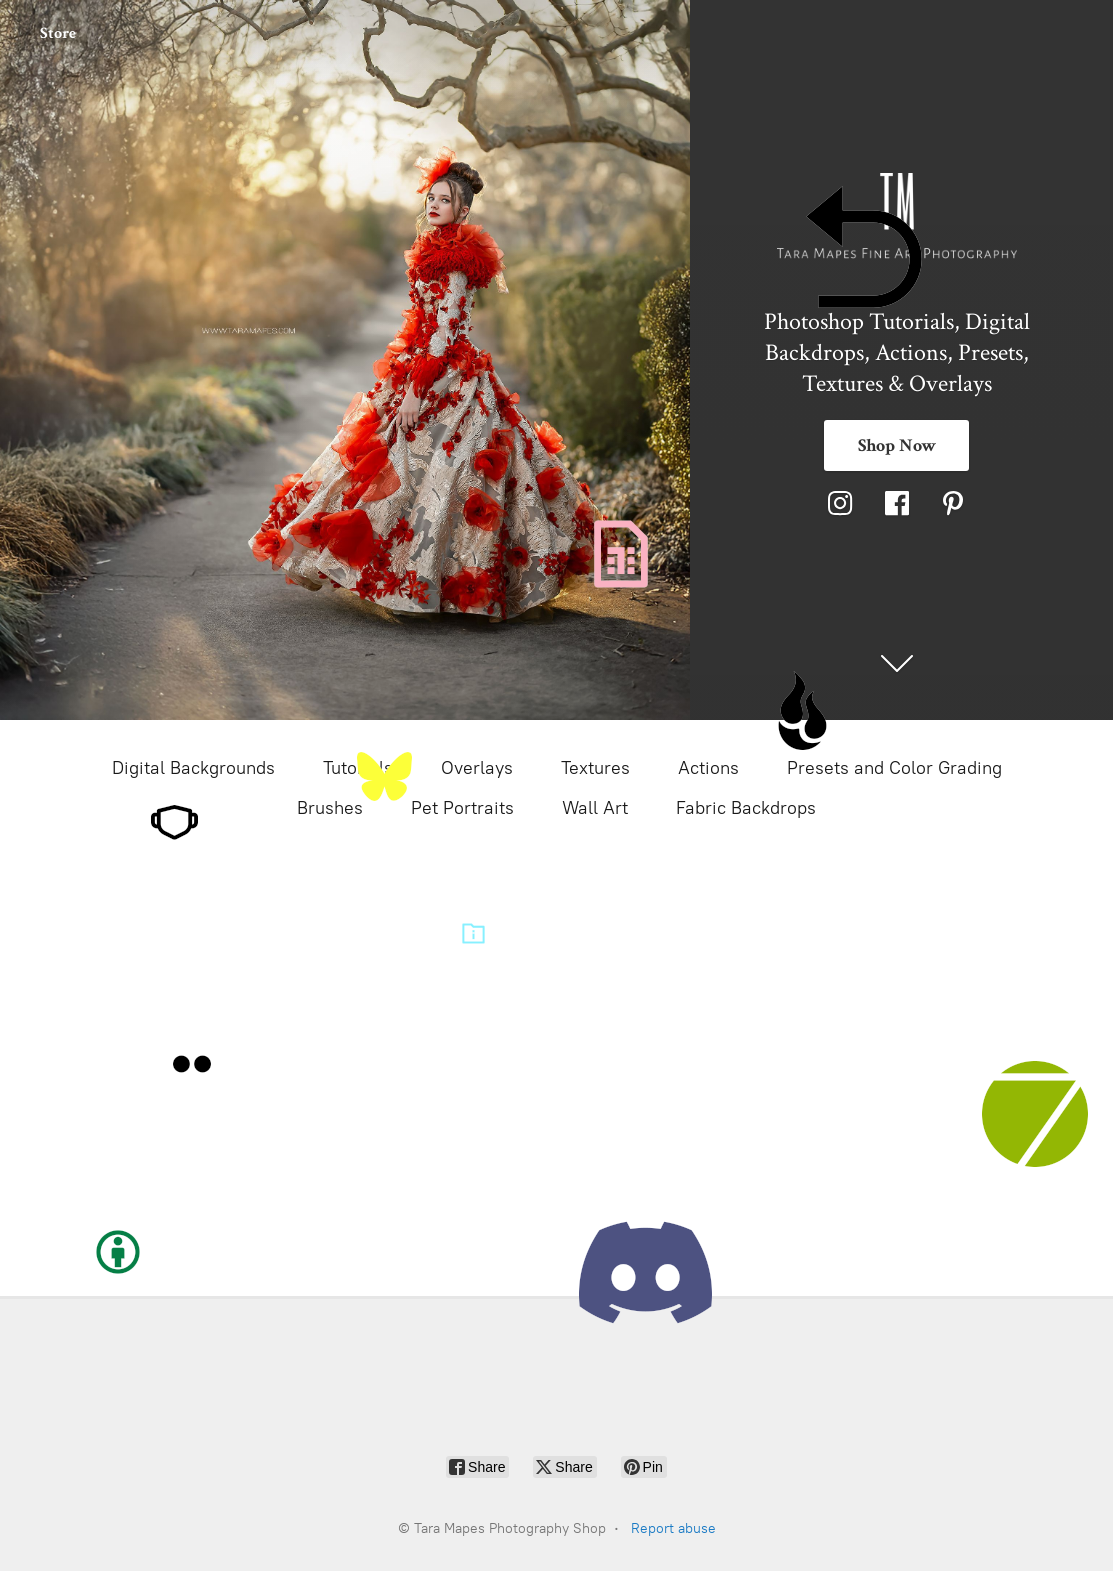 The image size is (1113, 1571). What do you see at coordinates (802, 710) in the screenshot?
I see `backblaze cloud backup service logo` at bounding box center [802, 710].